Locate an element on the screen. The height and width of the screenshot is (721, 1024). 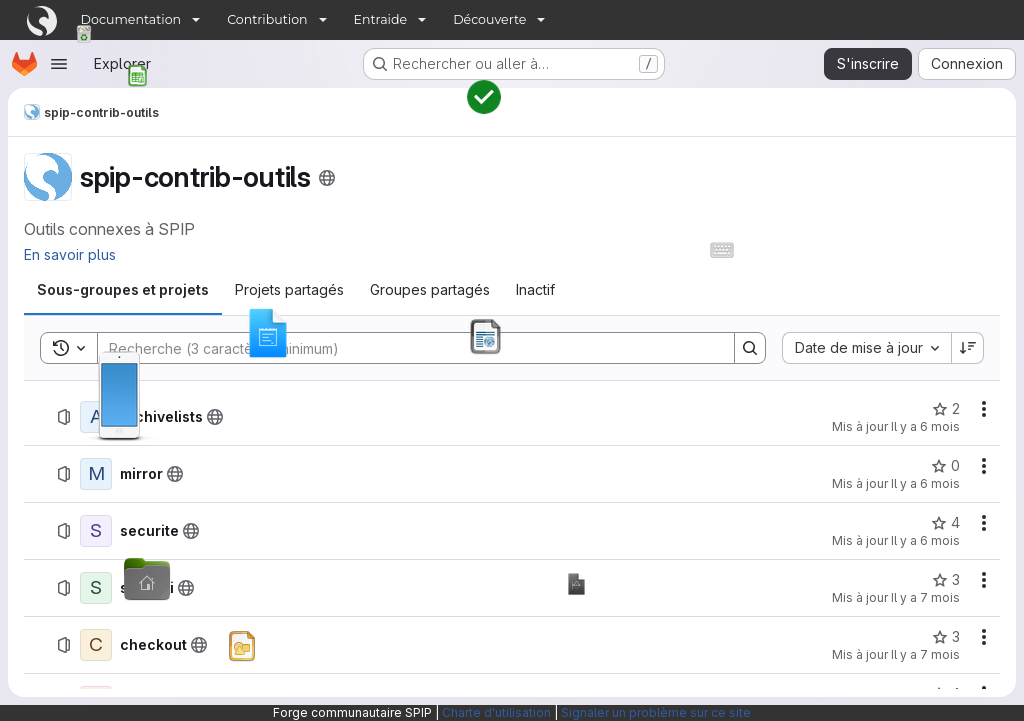
open a DjVu format image file is located at coordinates (268, 334).